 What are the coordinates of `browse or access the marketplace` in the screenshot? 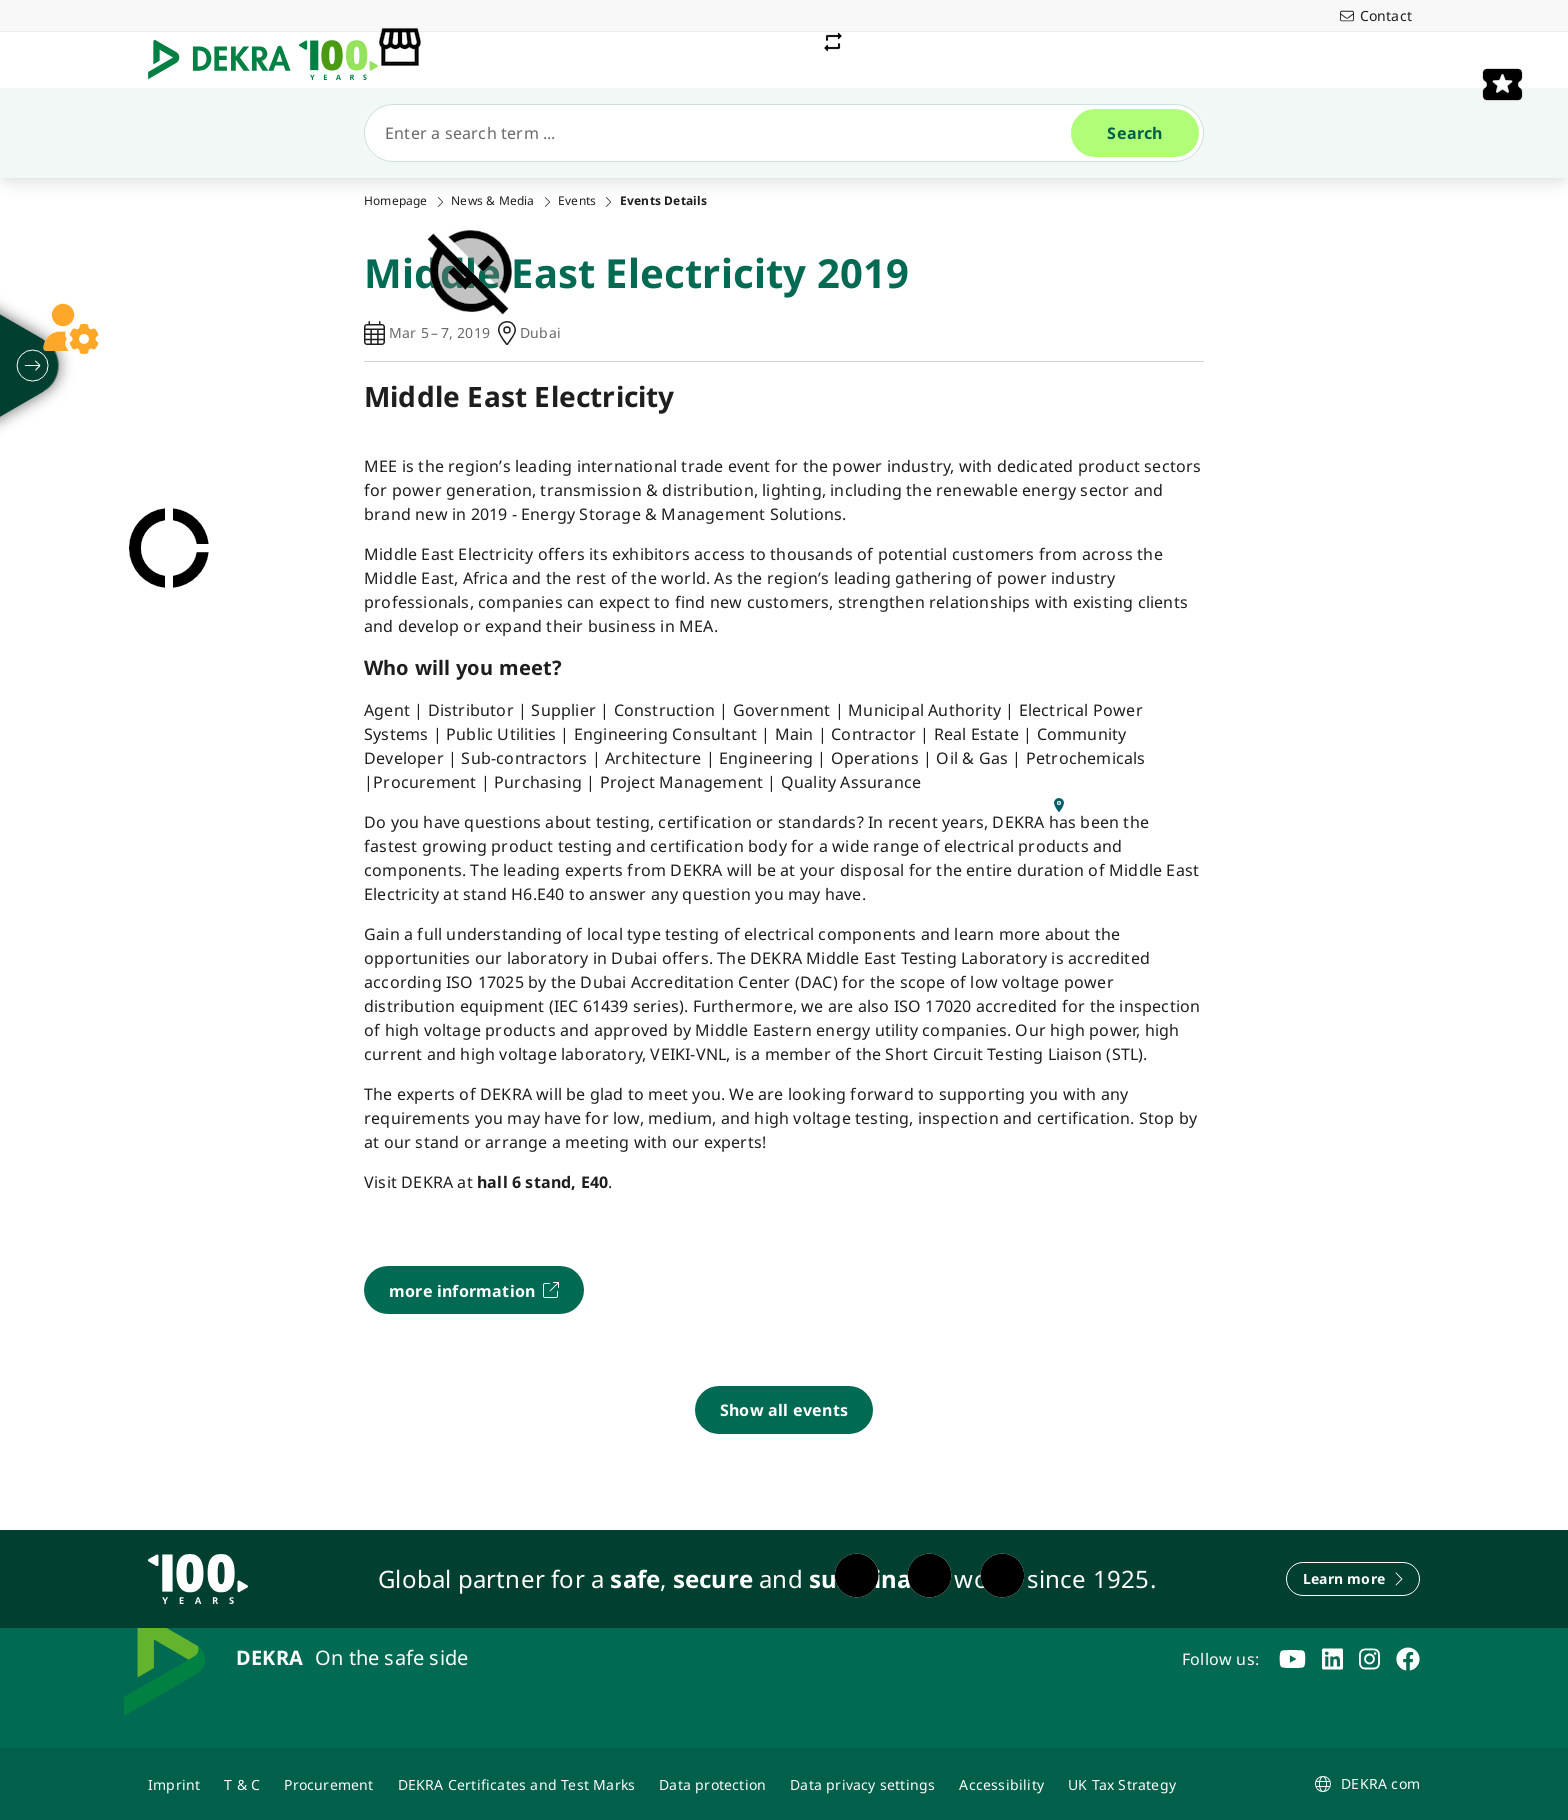 It's located at (400, 47).